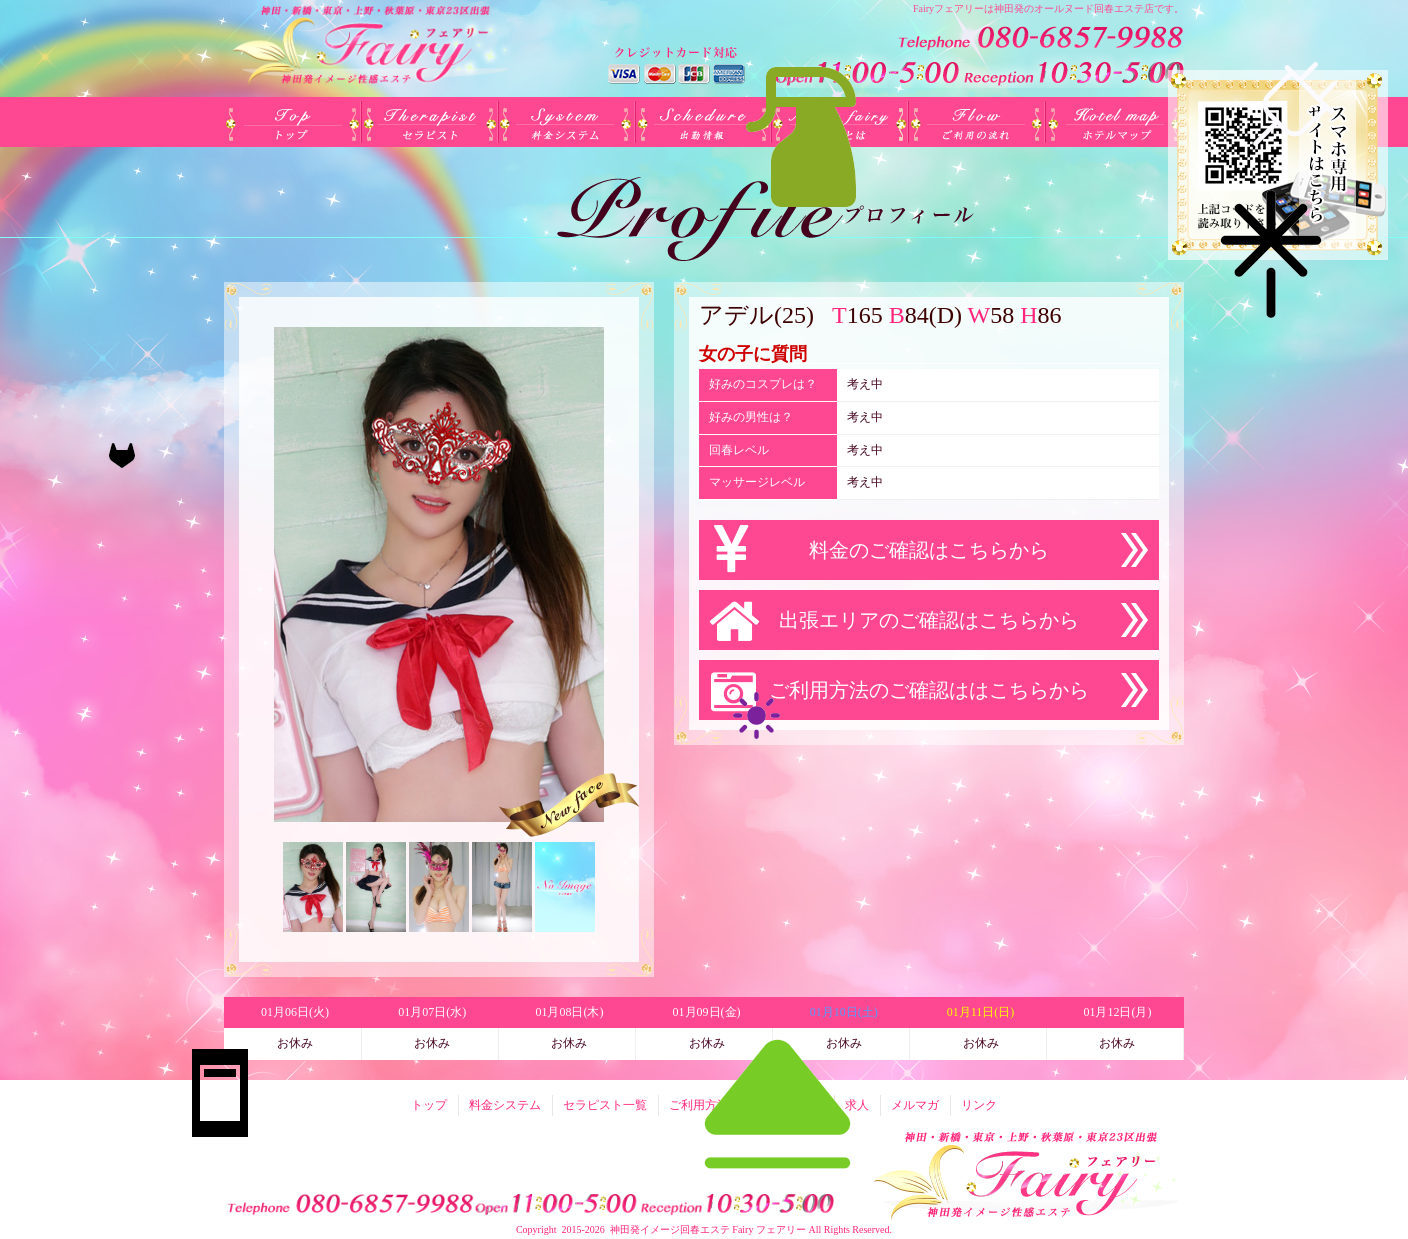 The height and width of the screenshot is (1239, 1408). Describe the element at coordinates (122, 455) in the screenshot. I see `open gitlab repository` at that location.